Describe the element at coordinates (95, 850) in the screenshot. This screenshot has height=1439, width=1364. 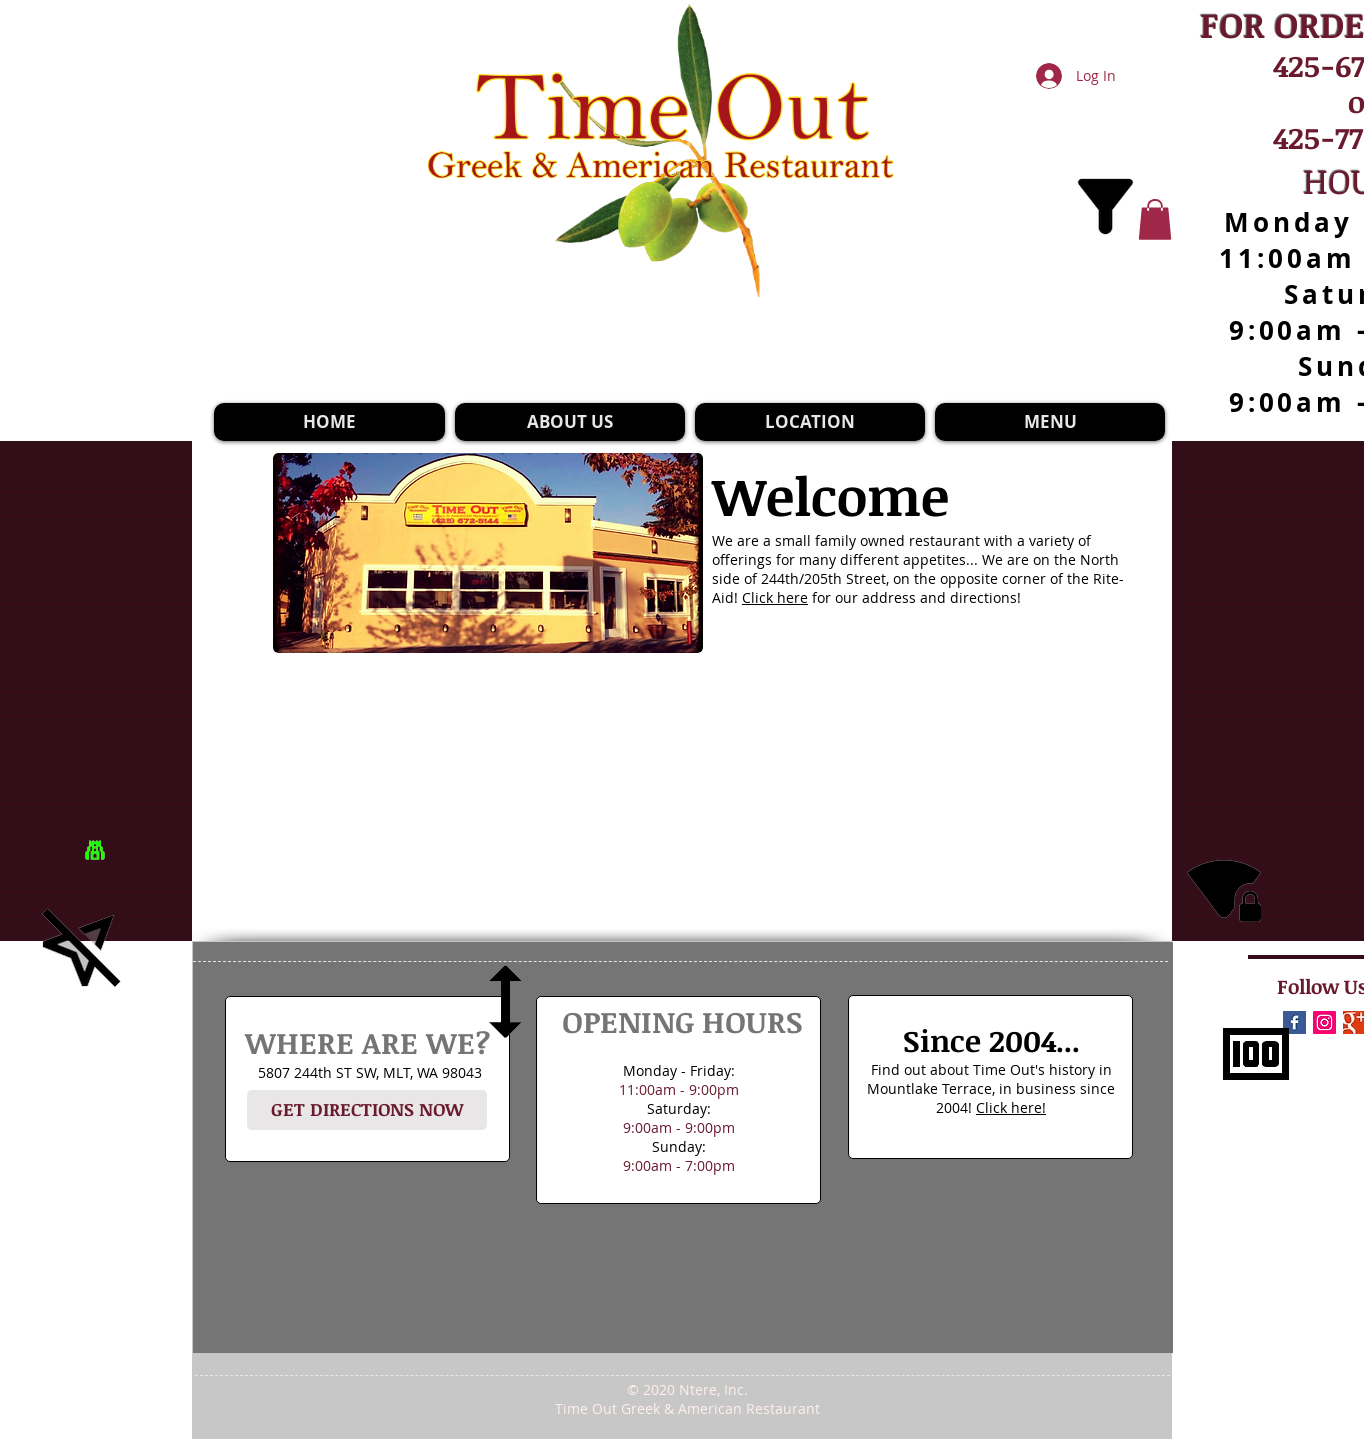
I see `indicates a hindu temple or religious site` at that location.